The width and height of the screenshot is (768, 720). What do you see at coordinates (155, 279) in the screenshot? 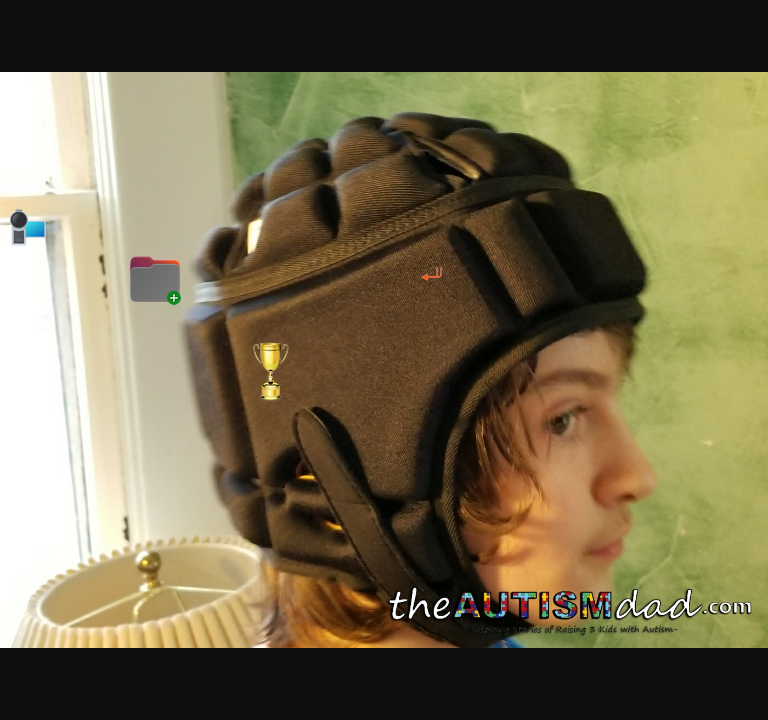
I see `create a new folder` at bounding box center [155, 279].